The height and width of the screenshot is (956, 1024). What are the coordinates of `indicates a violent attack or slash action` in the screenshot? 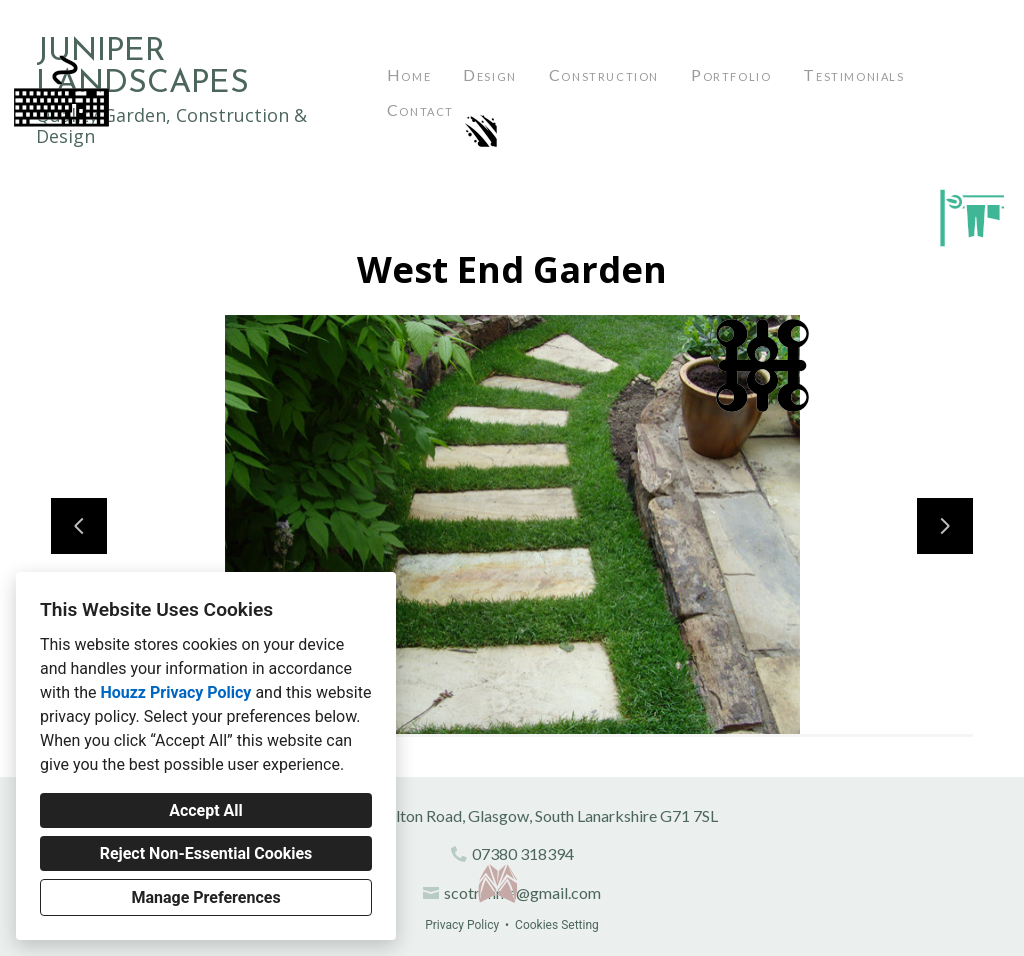 It's located at (480, 130).